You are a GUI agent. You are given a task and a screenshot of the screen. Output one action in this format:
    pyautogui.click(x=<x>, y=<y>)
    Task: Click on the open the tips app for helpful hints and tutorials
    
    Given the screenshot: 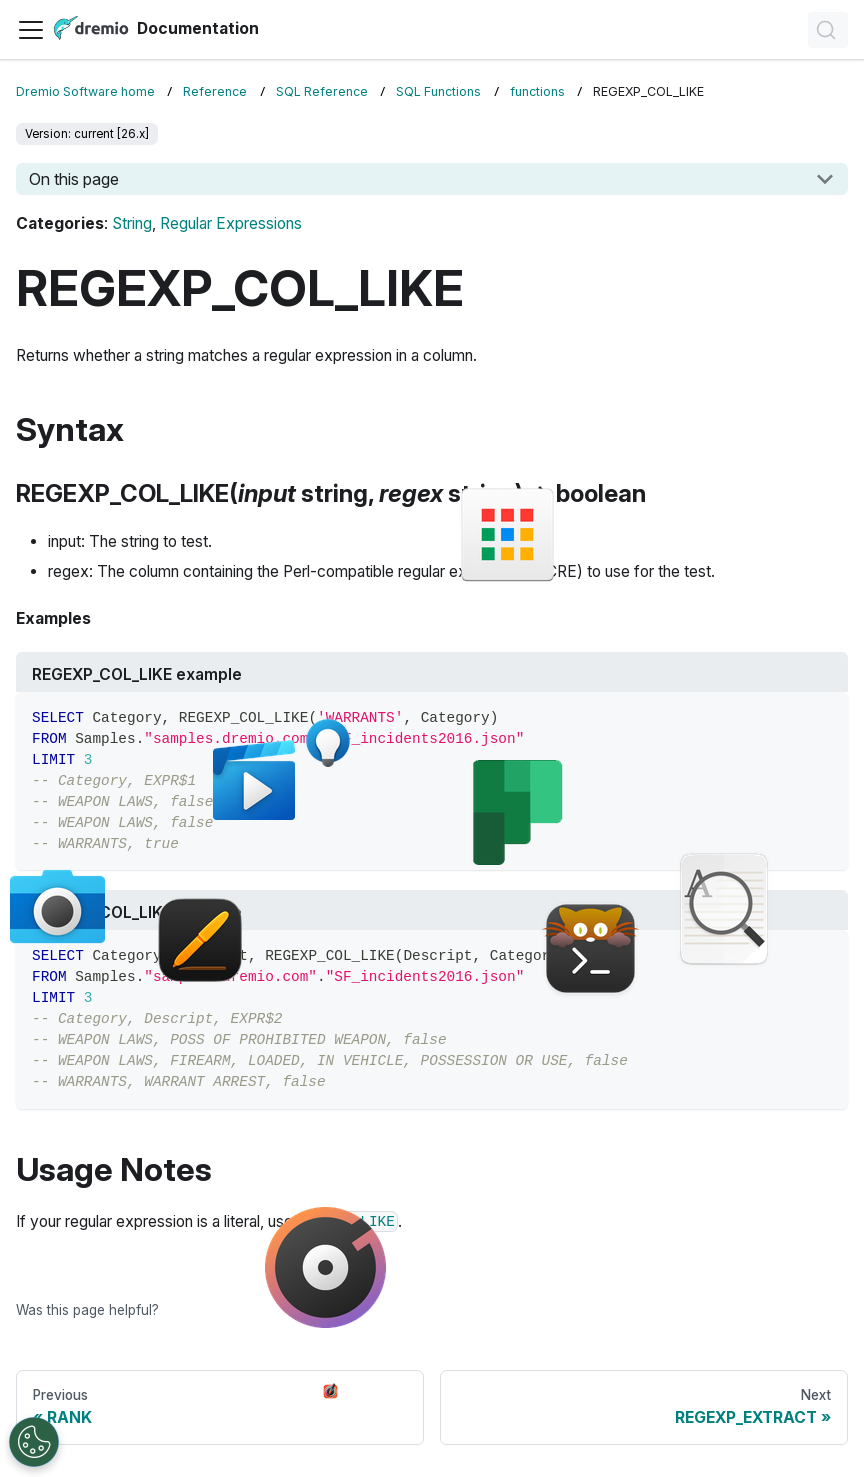 What is the action you would take?
    pyautogui.click(x=328, y=743)
    